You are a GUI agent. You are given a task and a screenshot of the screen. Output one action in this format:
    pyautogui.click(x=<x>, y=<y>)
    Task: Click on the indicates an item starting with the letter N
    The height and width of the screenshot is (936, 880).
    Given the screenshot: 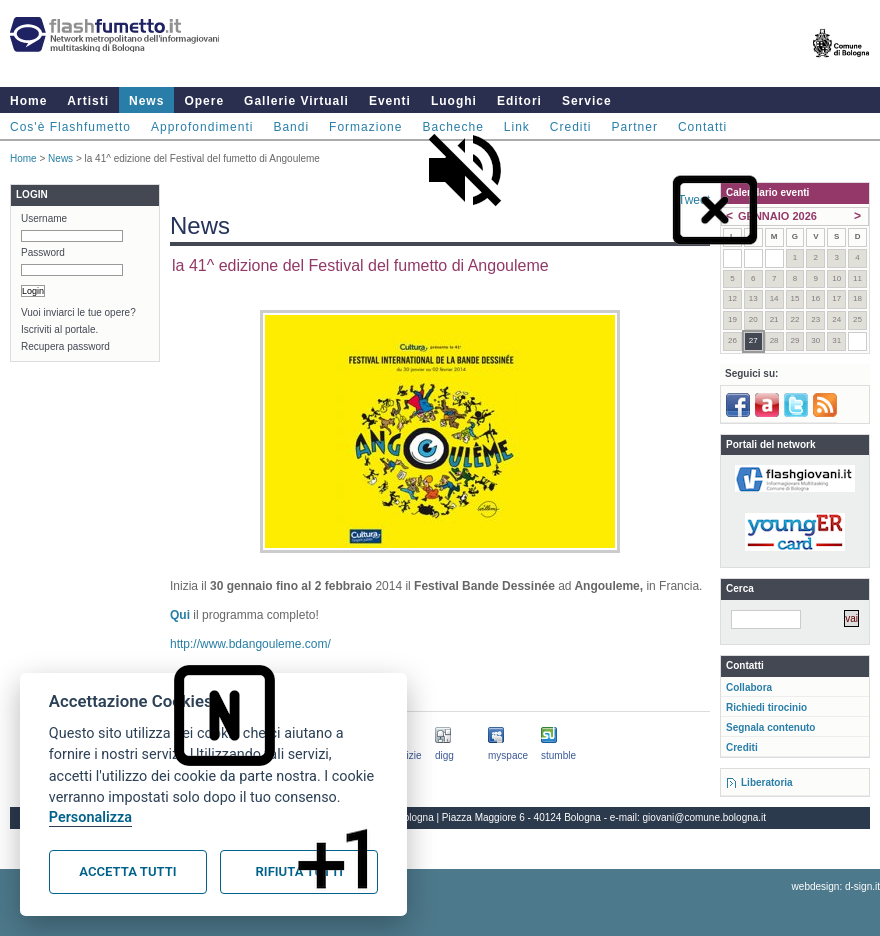 What is the action you would take?
    pyautogui.click(x=224, y=715)
    